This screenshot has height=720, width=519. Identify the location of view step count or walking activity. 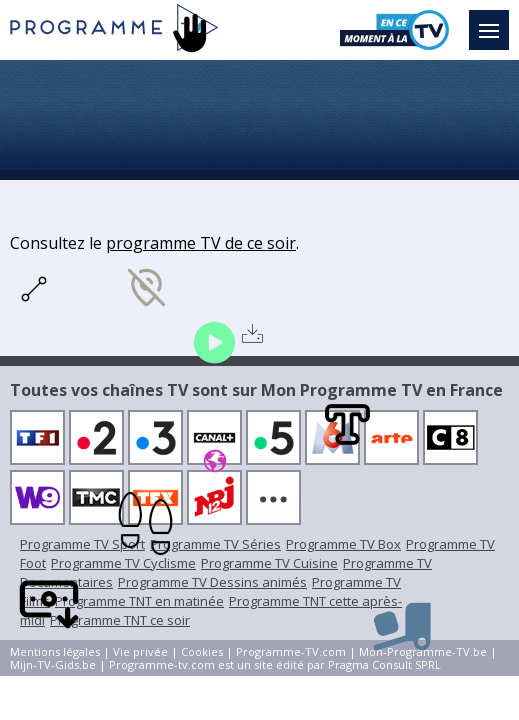
(145, 523).